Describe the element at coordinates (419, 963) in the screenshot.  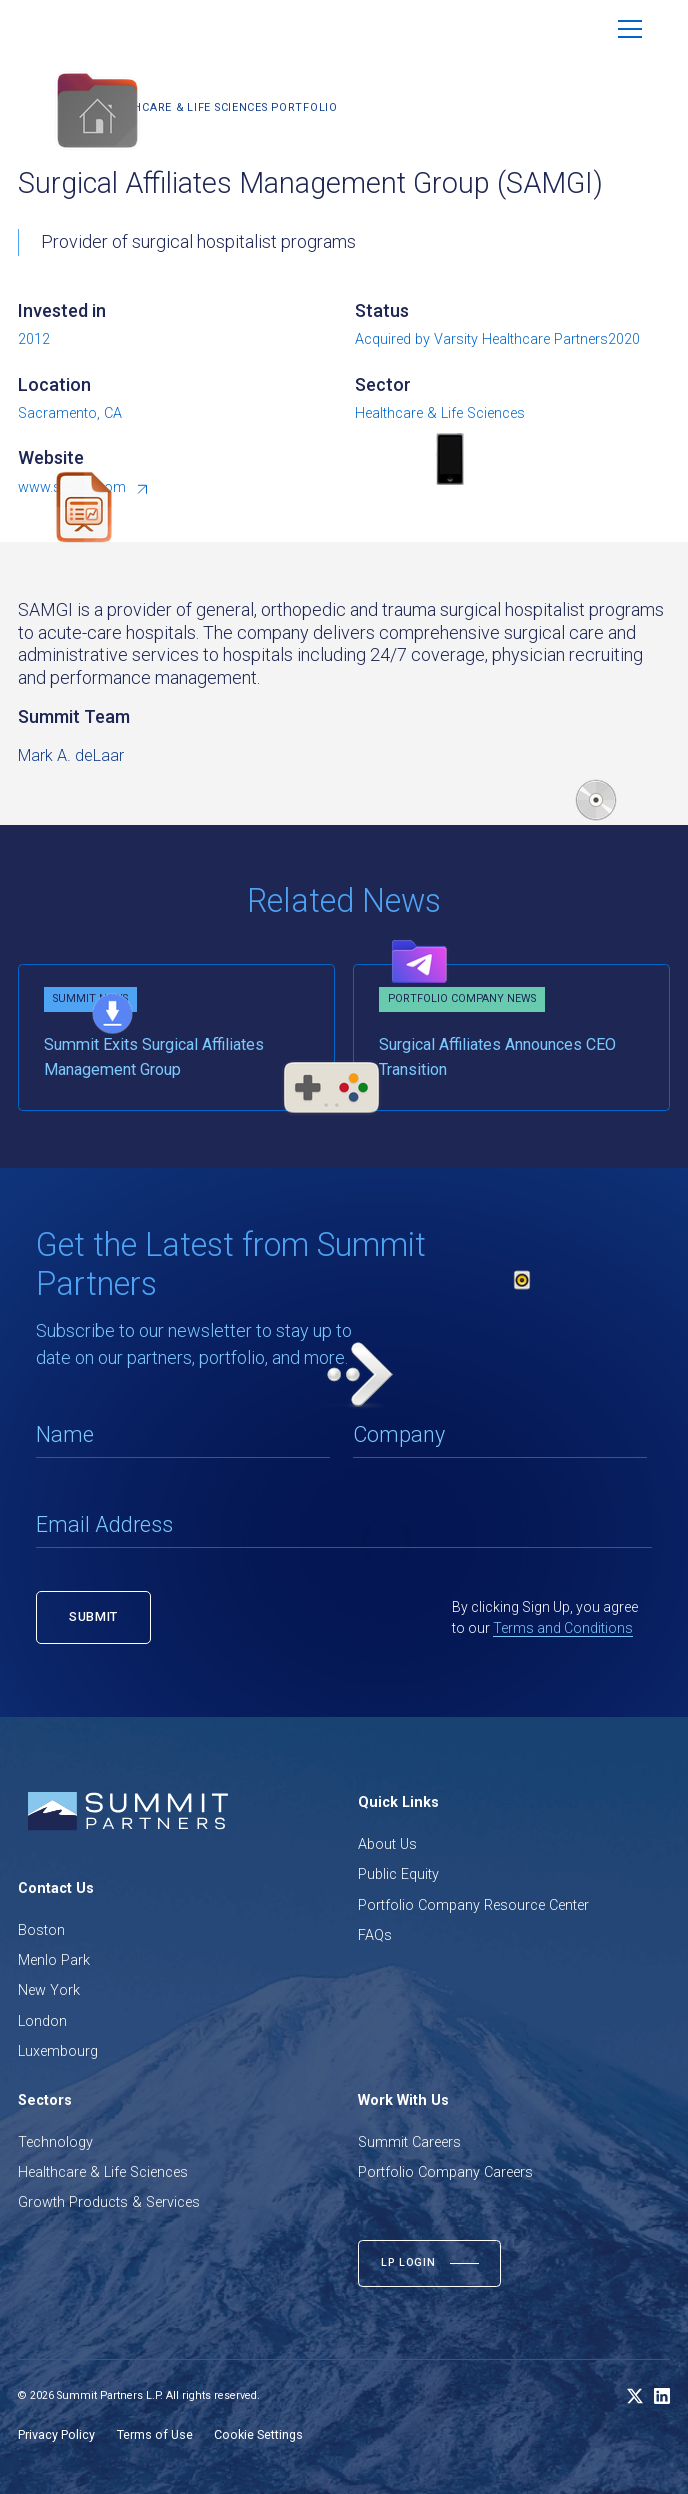
I see `open telegram downloads folder` at that location.